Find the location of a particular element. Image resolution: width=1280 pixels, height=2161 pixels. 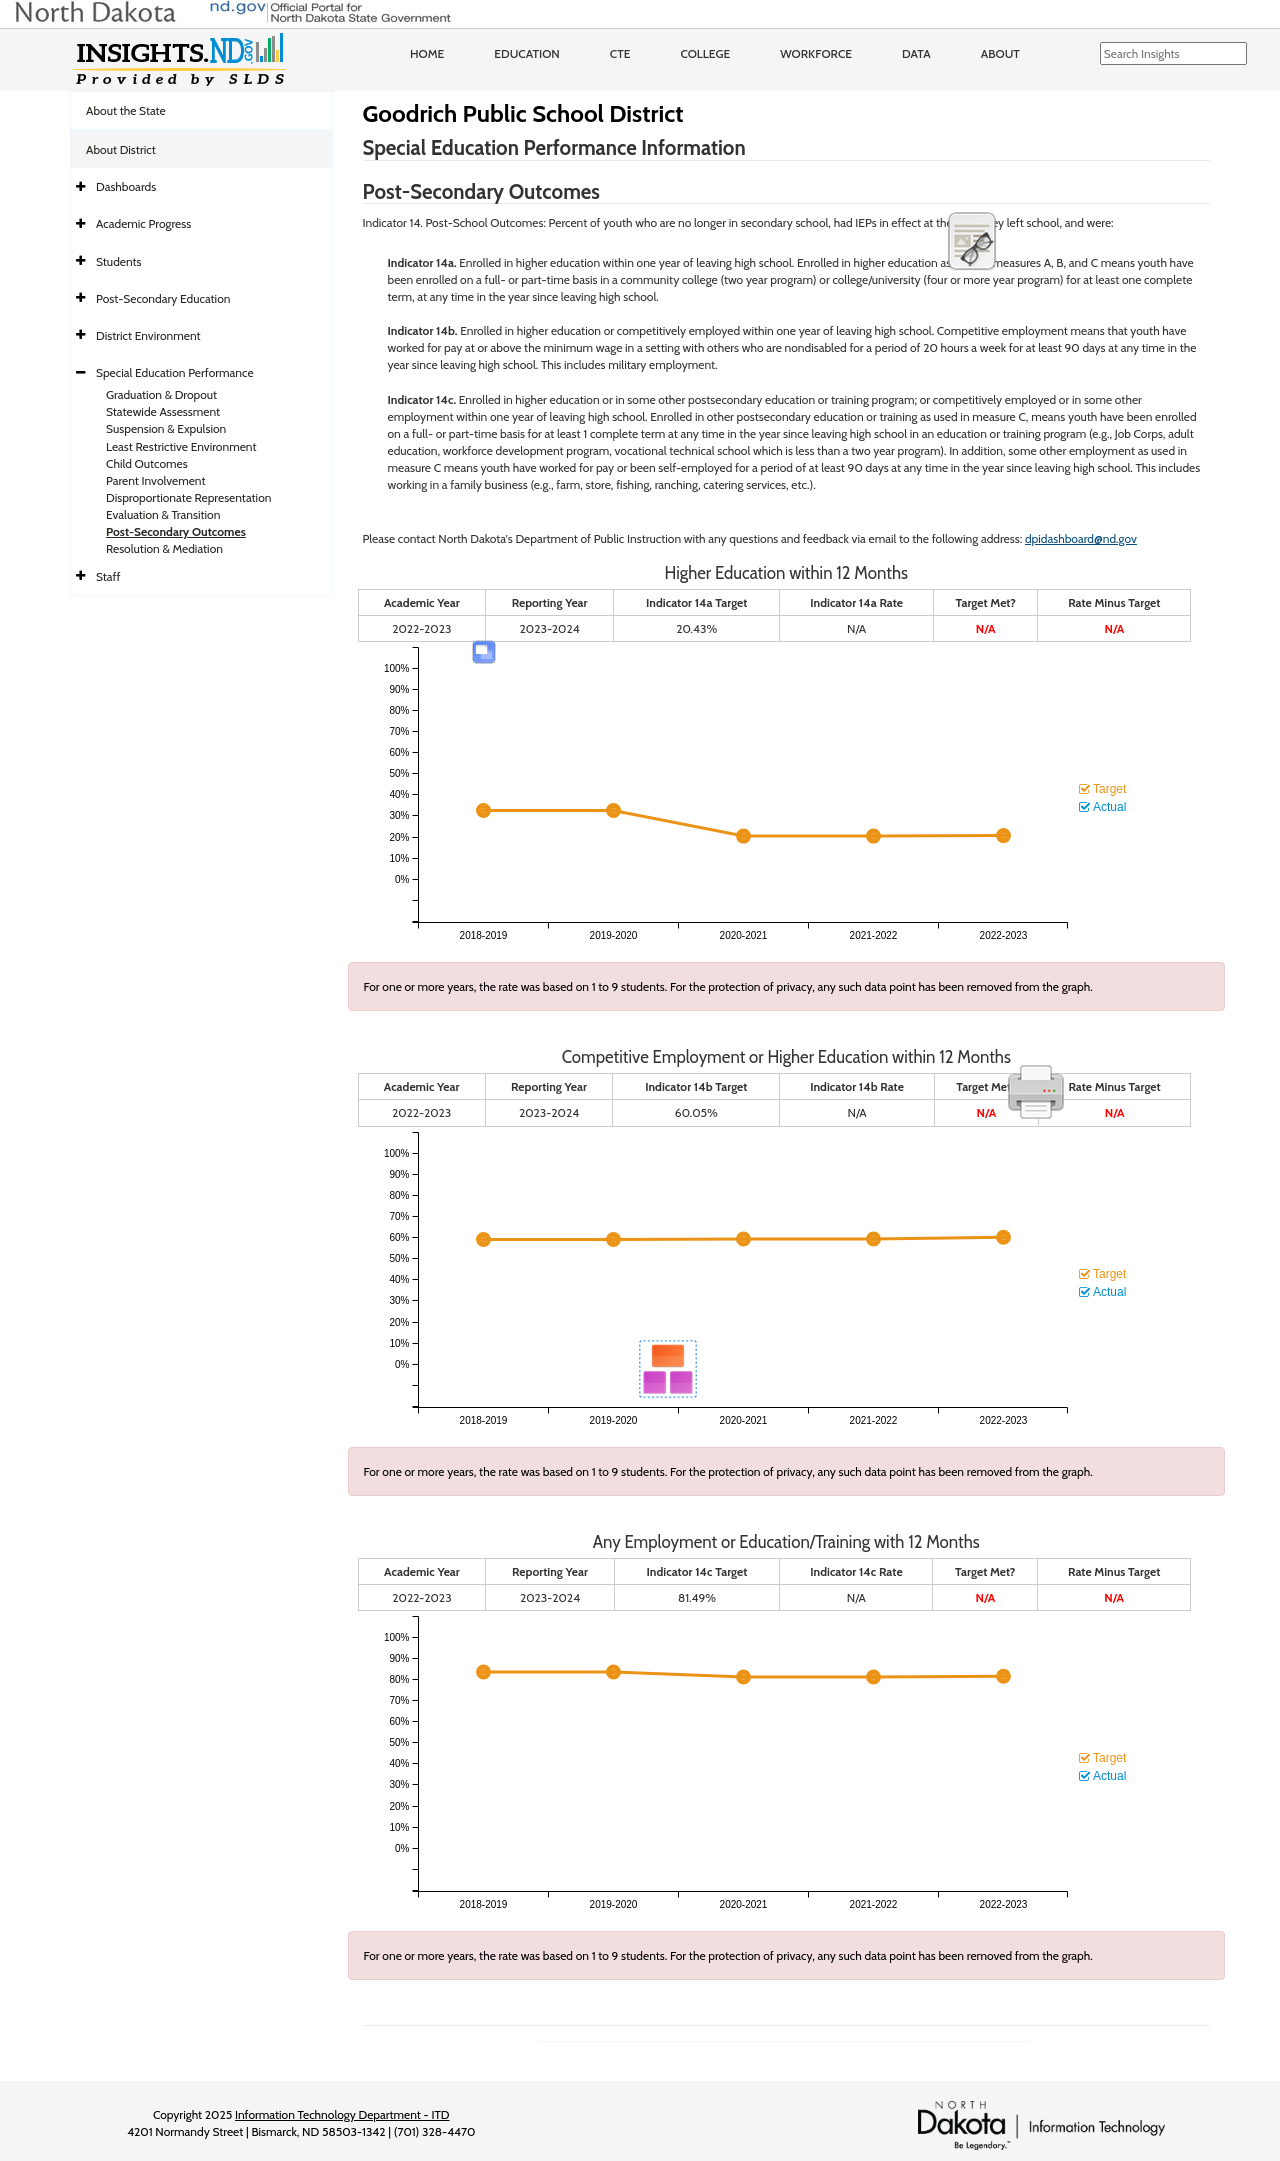

select all items in the current view is located at coordinates (668, 1369).